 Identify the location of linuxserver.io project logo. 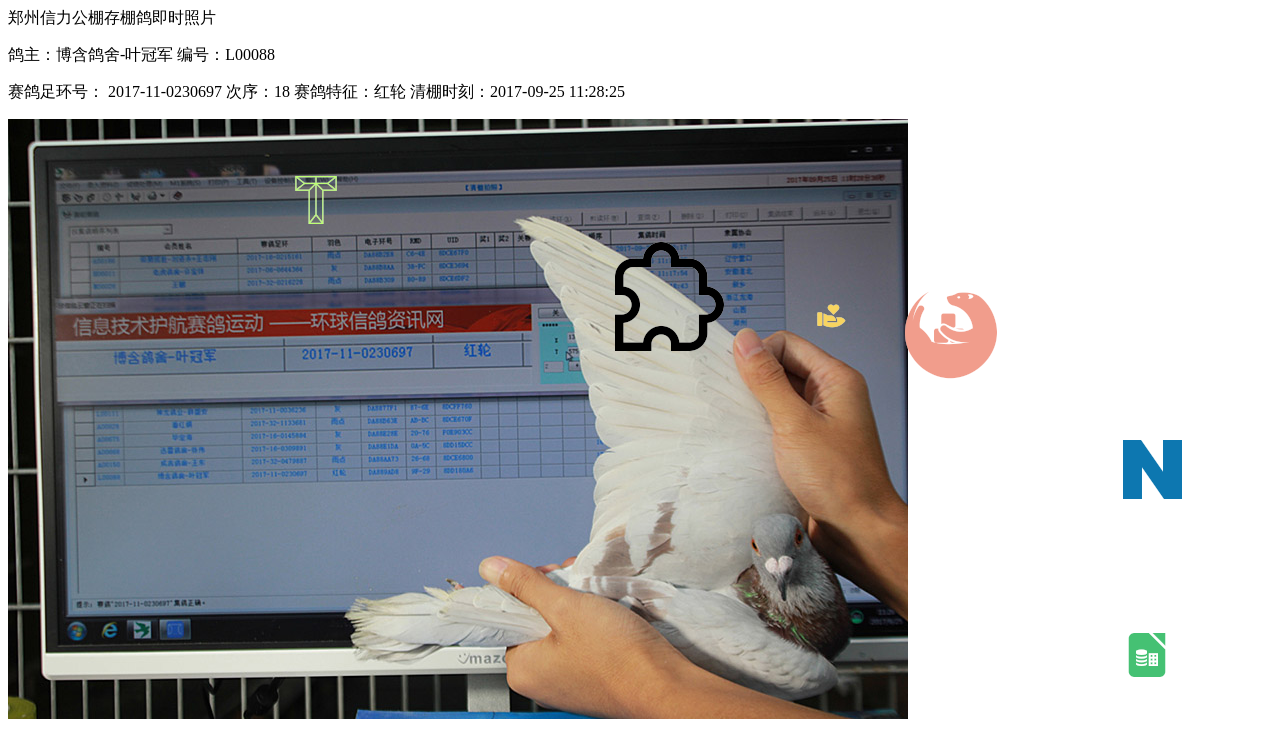
(951, 335).